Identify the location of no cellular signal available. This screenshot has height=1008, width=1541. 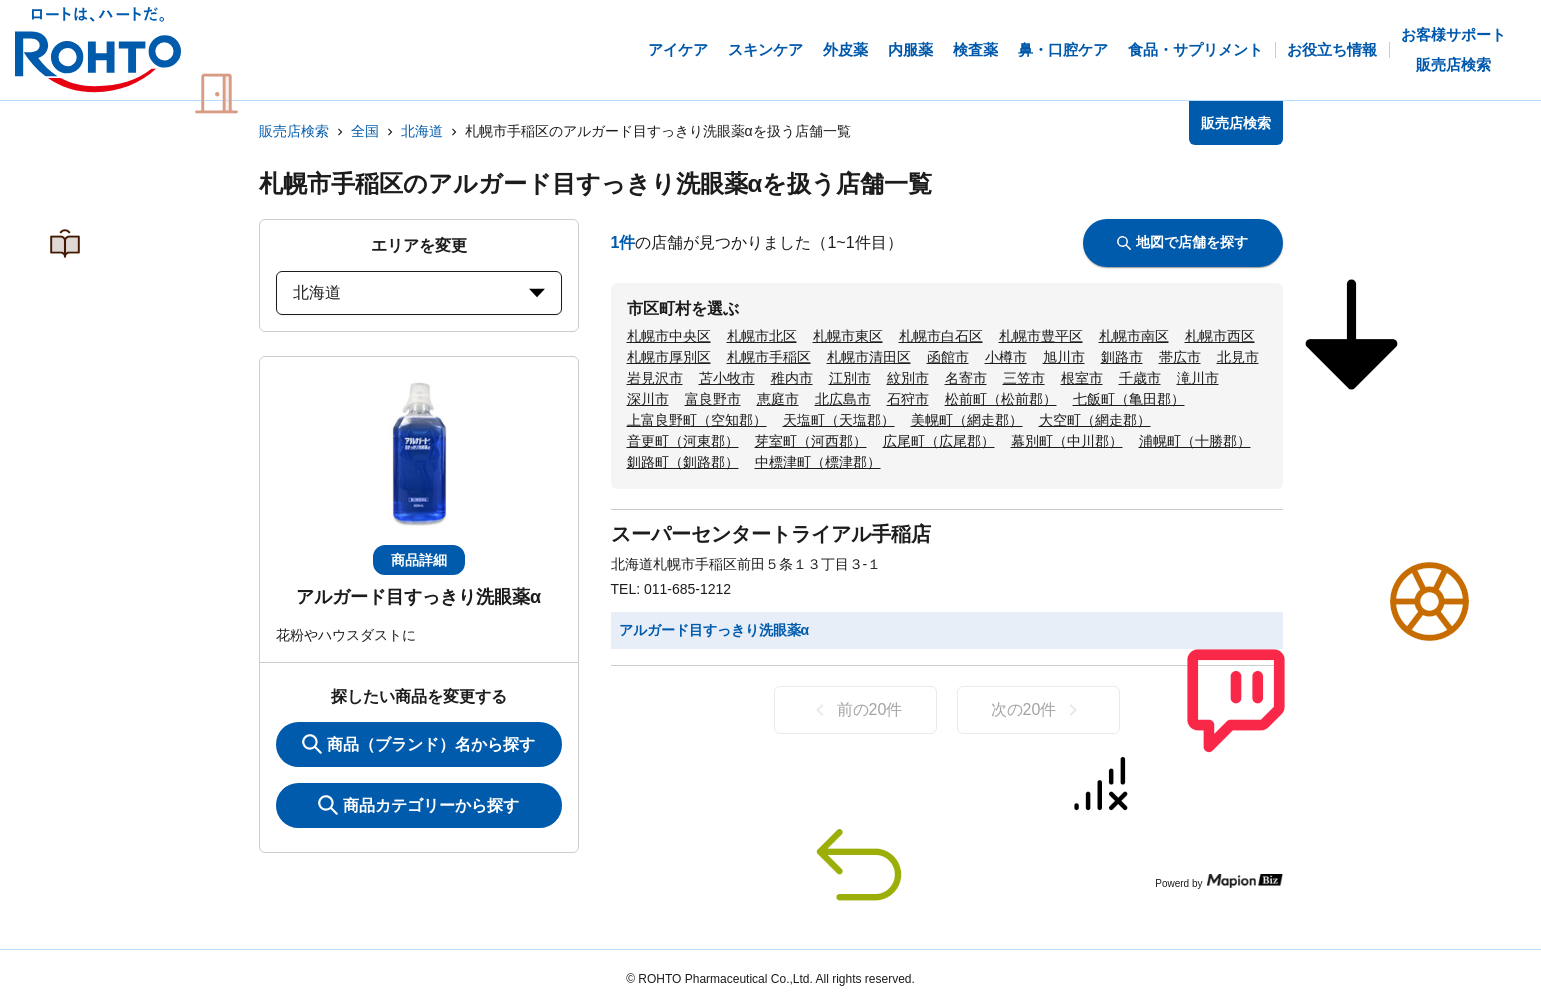
(1102, 787).